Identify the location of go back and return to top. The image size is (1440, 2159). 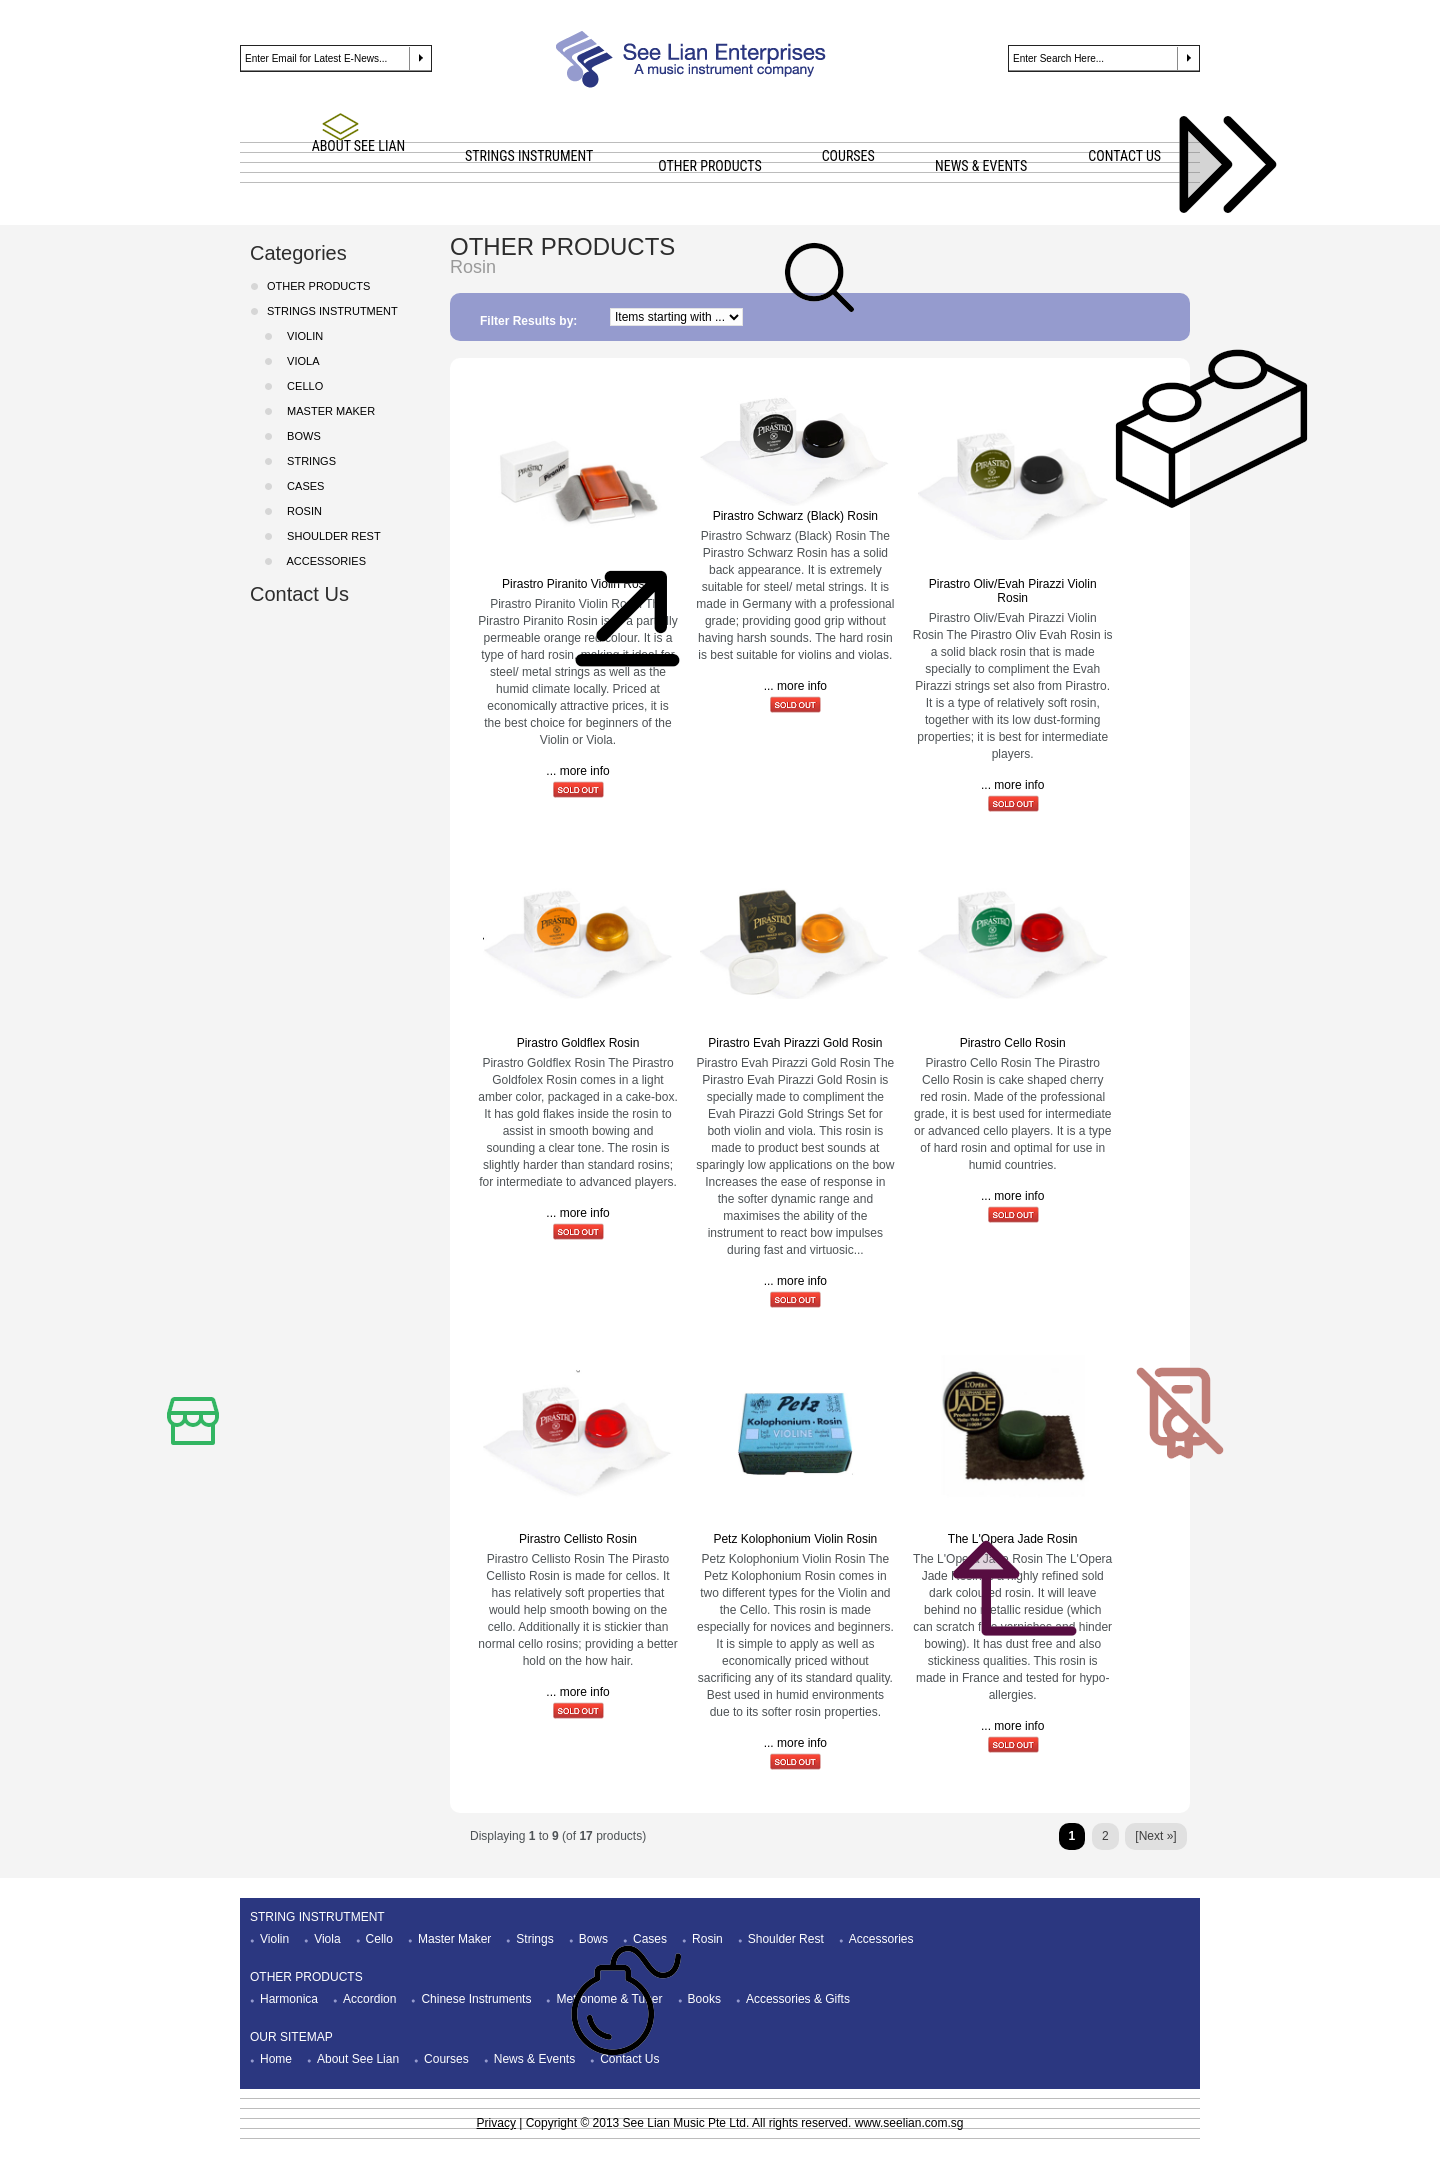
(1010, 1593).